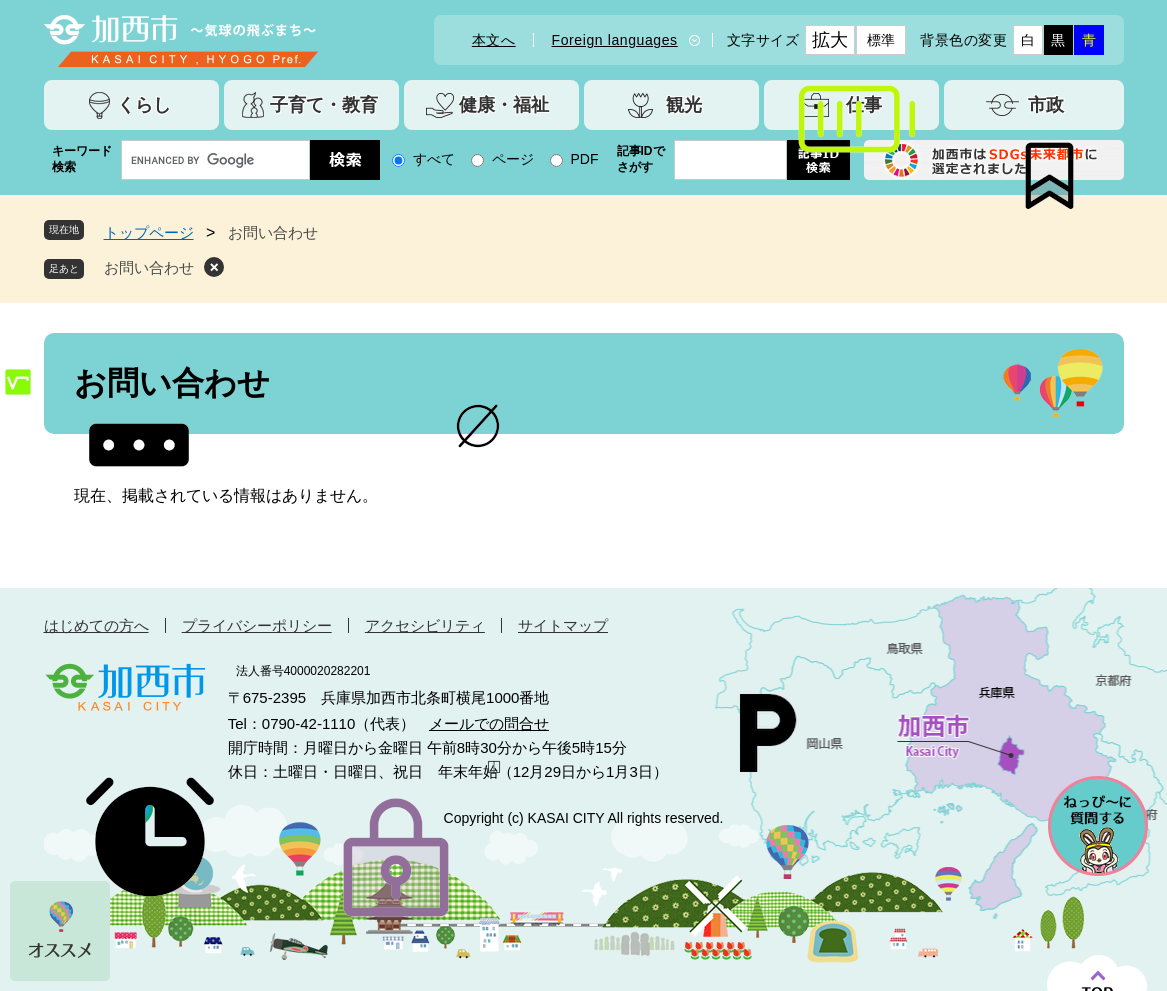 The image size is (1167, 991). Describe the element at coordinates (150, 837) in the screenshot. I see `set or view alarms` at that location.